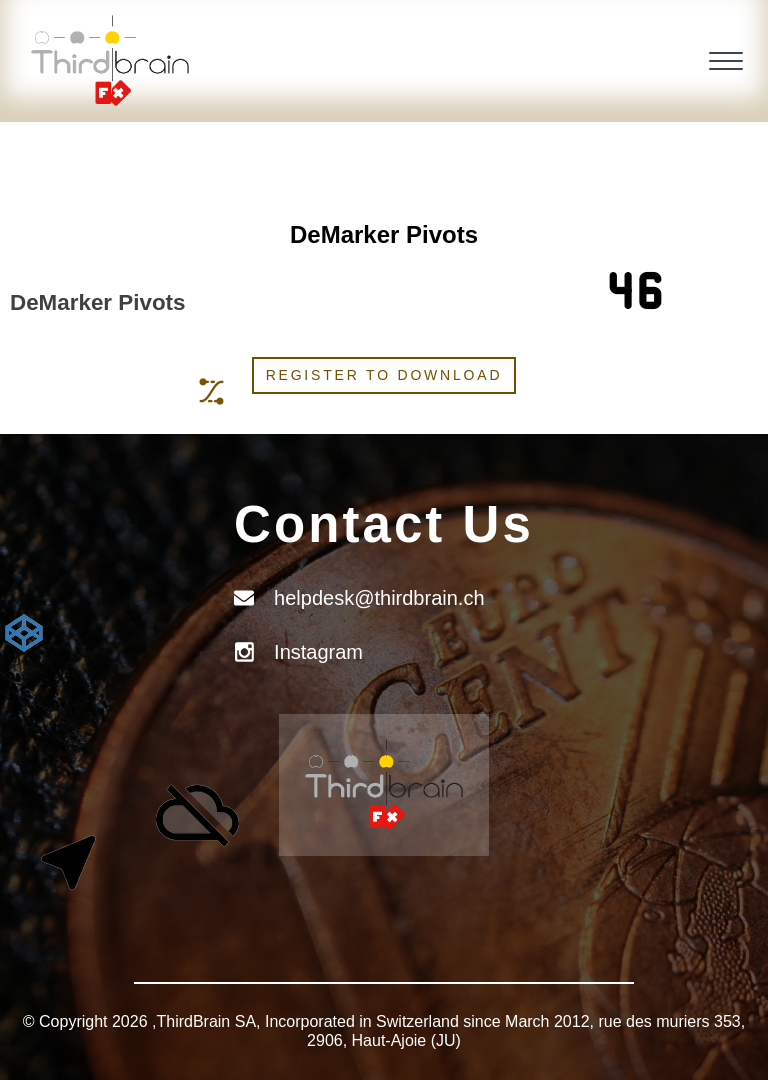  I want to click on adjust animation easing curve control points, so click(211, 391).